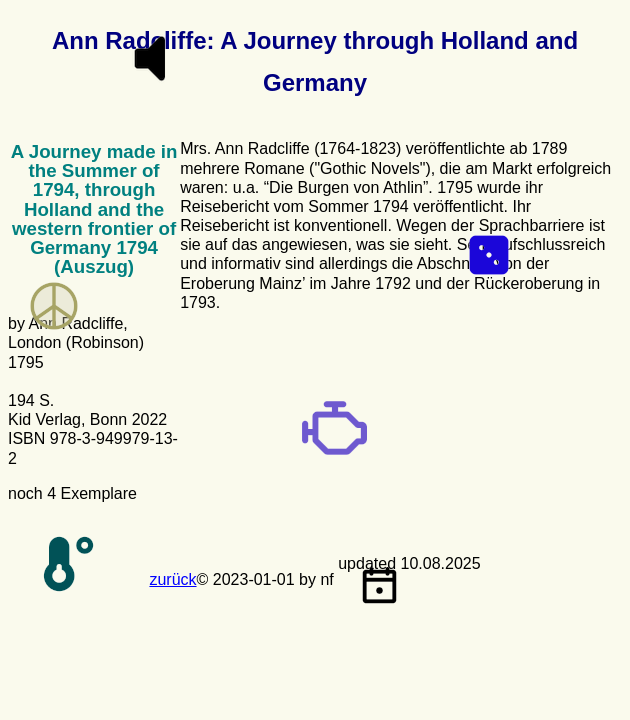 The width and height of the screenshot is (630, 720). What do you see at coordinates (66, 564) in the screenshot?
I see `indicates low temperature reading` at bounding box center [66, 564].